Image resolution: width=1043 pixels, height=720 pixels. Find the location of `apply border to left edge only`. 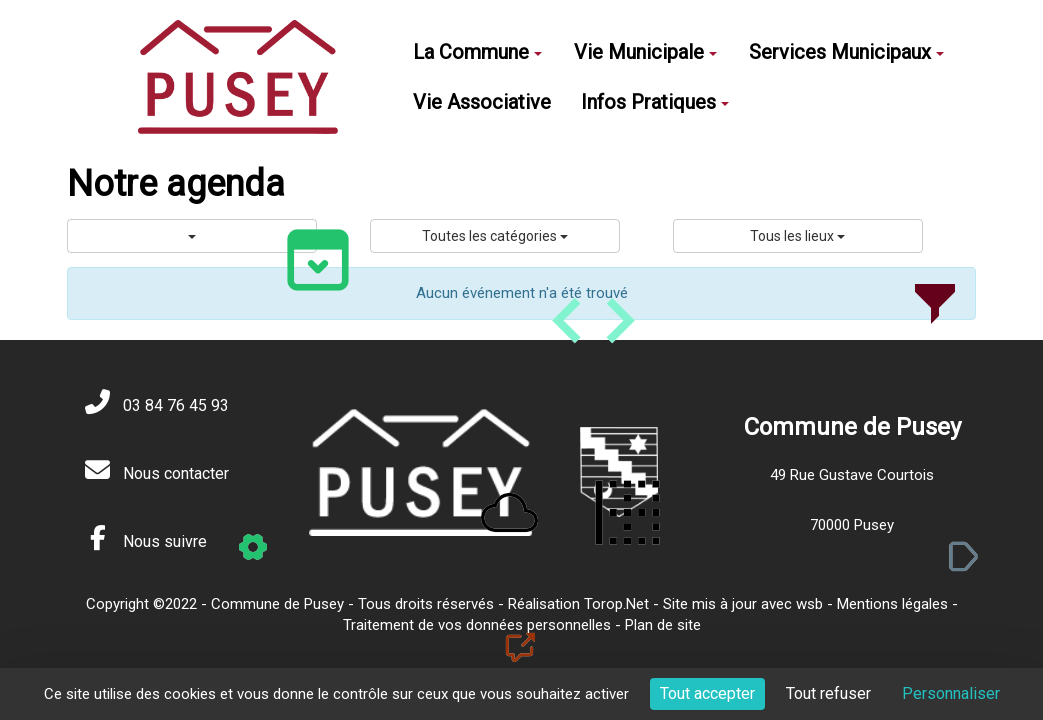

apply border to left edge only is located at coordinates (627, 512).